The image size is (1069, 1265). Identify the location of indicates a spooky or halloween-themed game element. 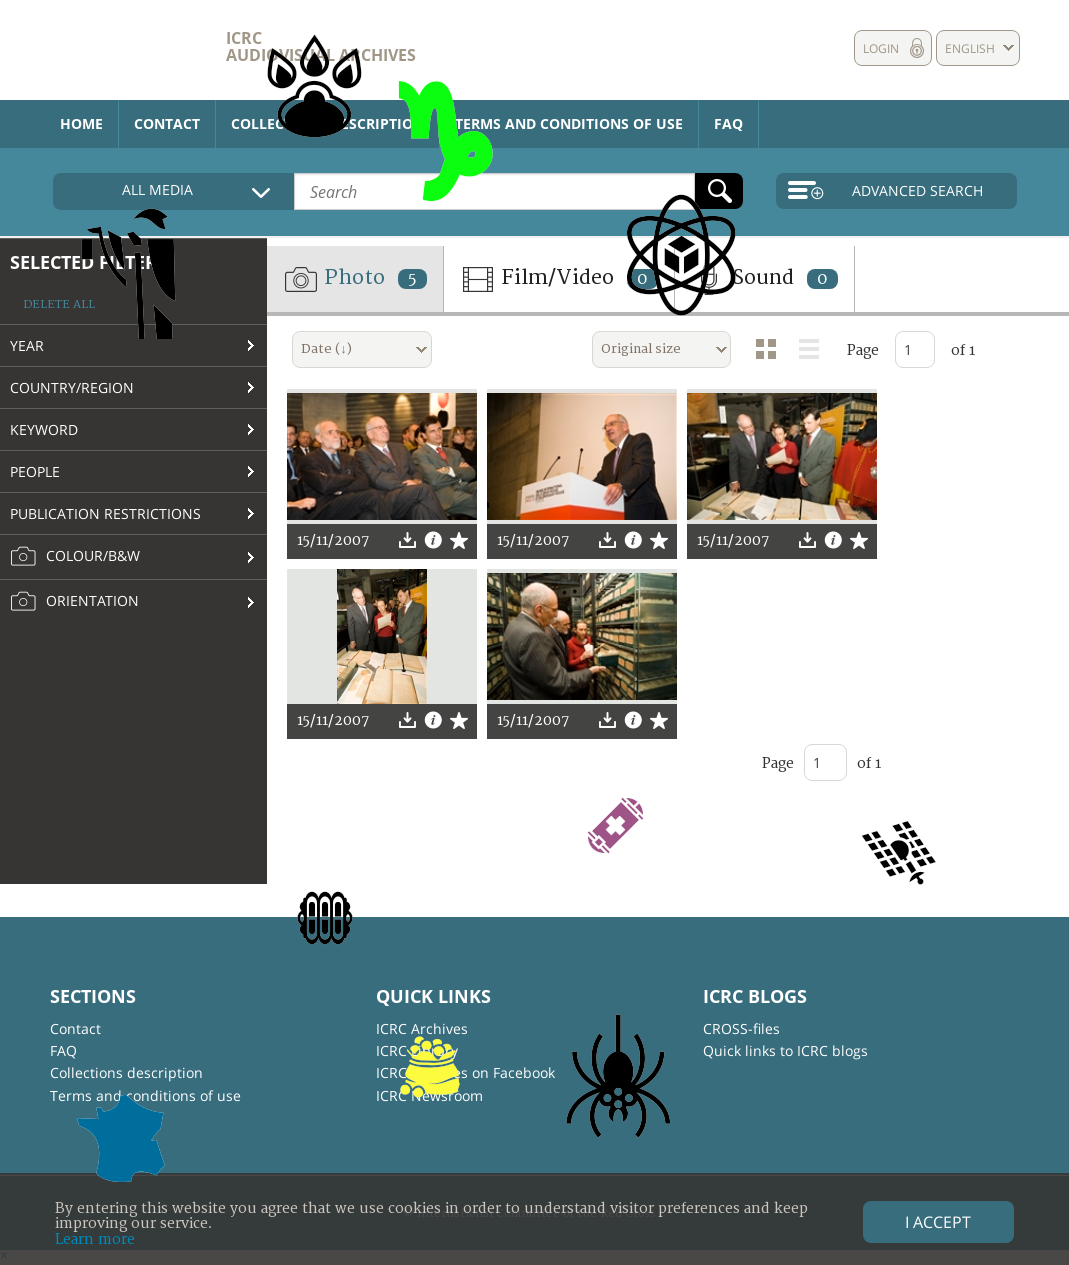
(618, 1077).